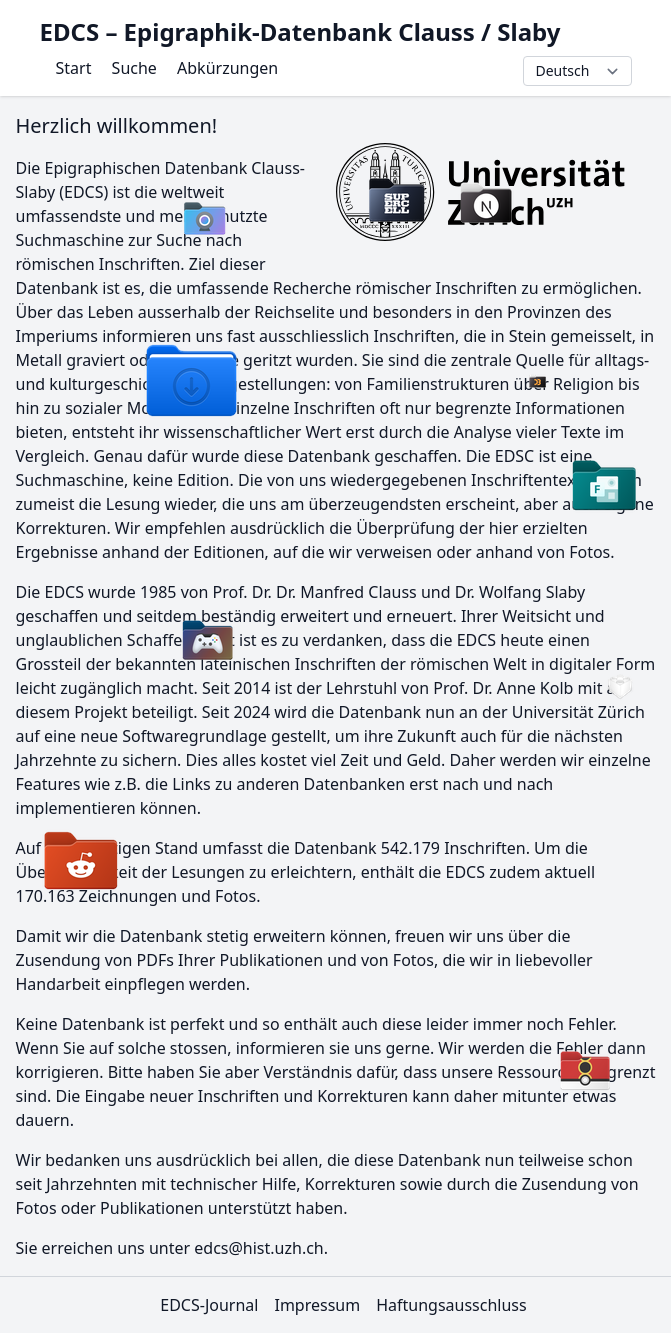  I want to click on open folder containing Supercell games, so click(396, 201).